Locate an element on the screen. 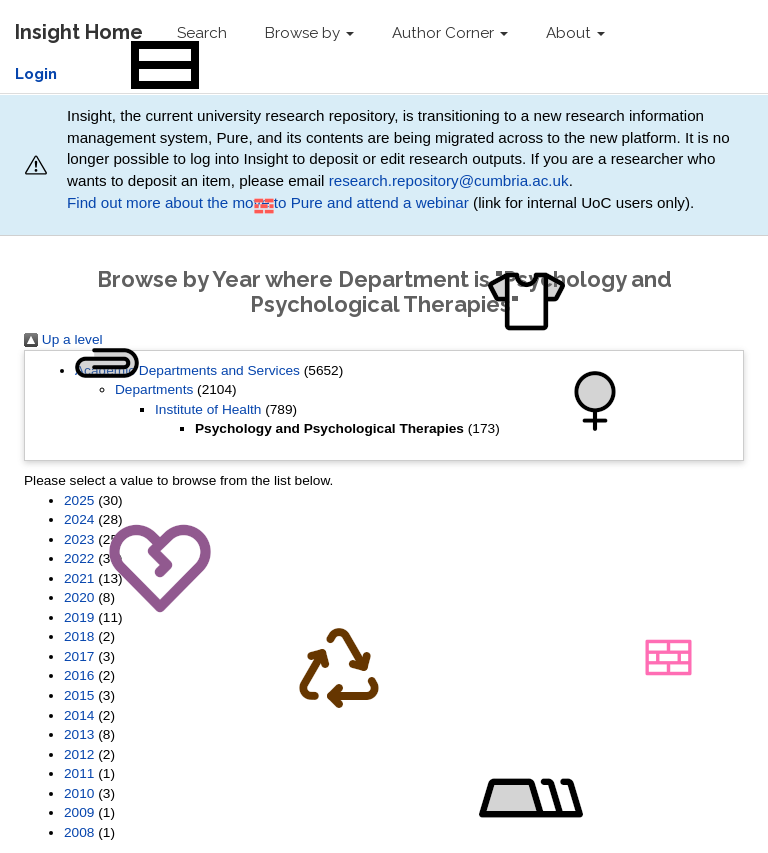 This screenshot has width=768, height=853. unlike or remove from favorites is located at coordinates (160, 565).